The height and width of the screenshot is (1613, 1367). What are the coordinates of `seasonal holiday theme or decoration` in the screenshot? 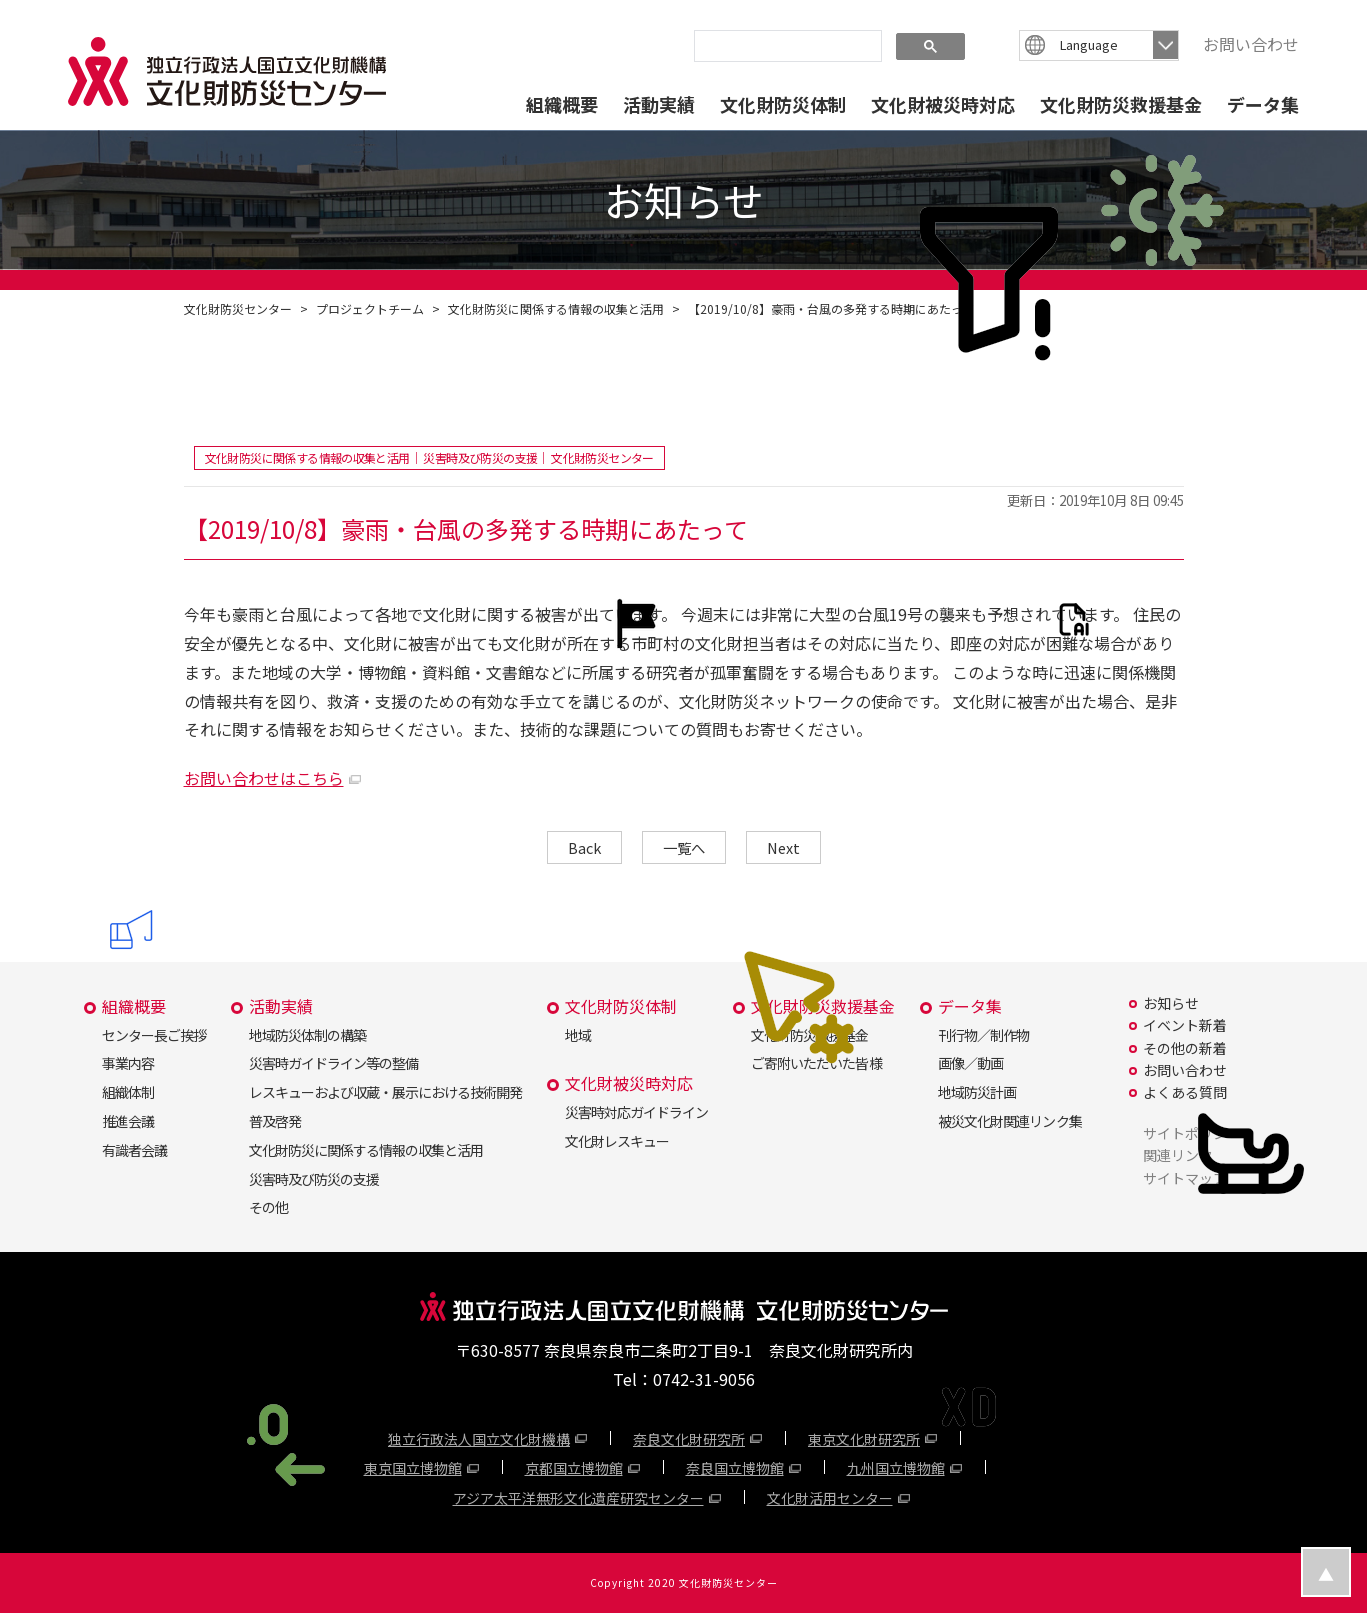 It's located at (1248, 1153).